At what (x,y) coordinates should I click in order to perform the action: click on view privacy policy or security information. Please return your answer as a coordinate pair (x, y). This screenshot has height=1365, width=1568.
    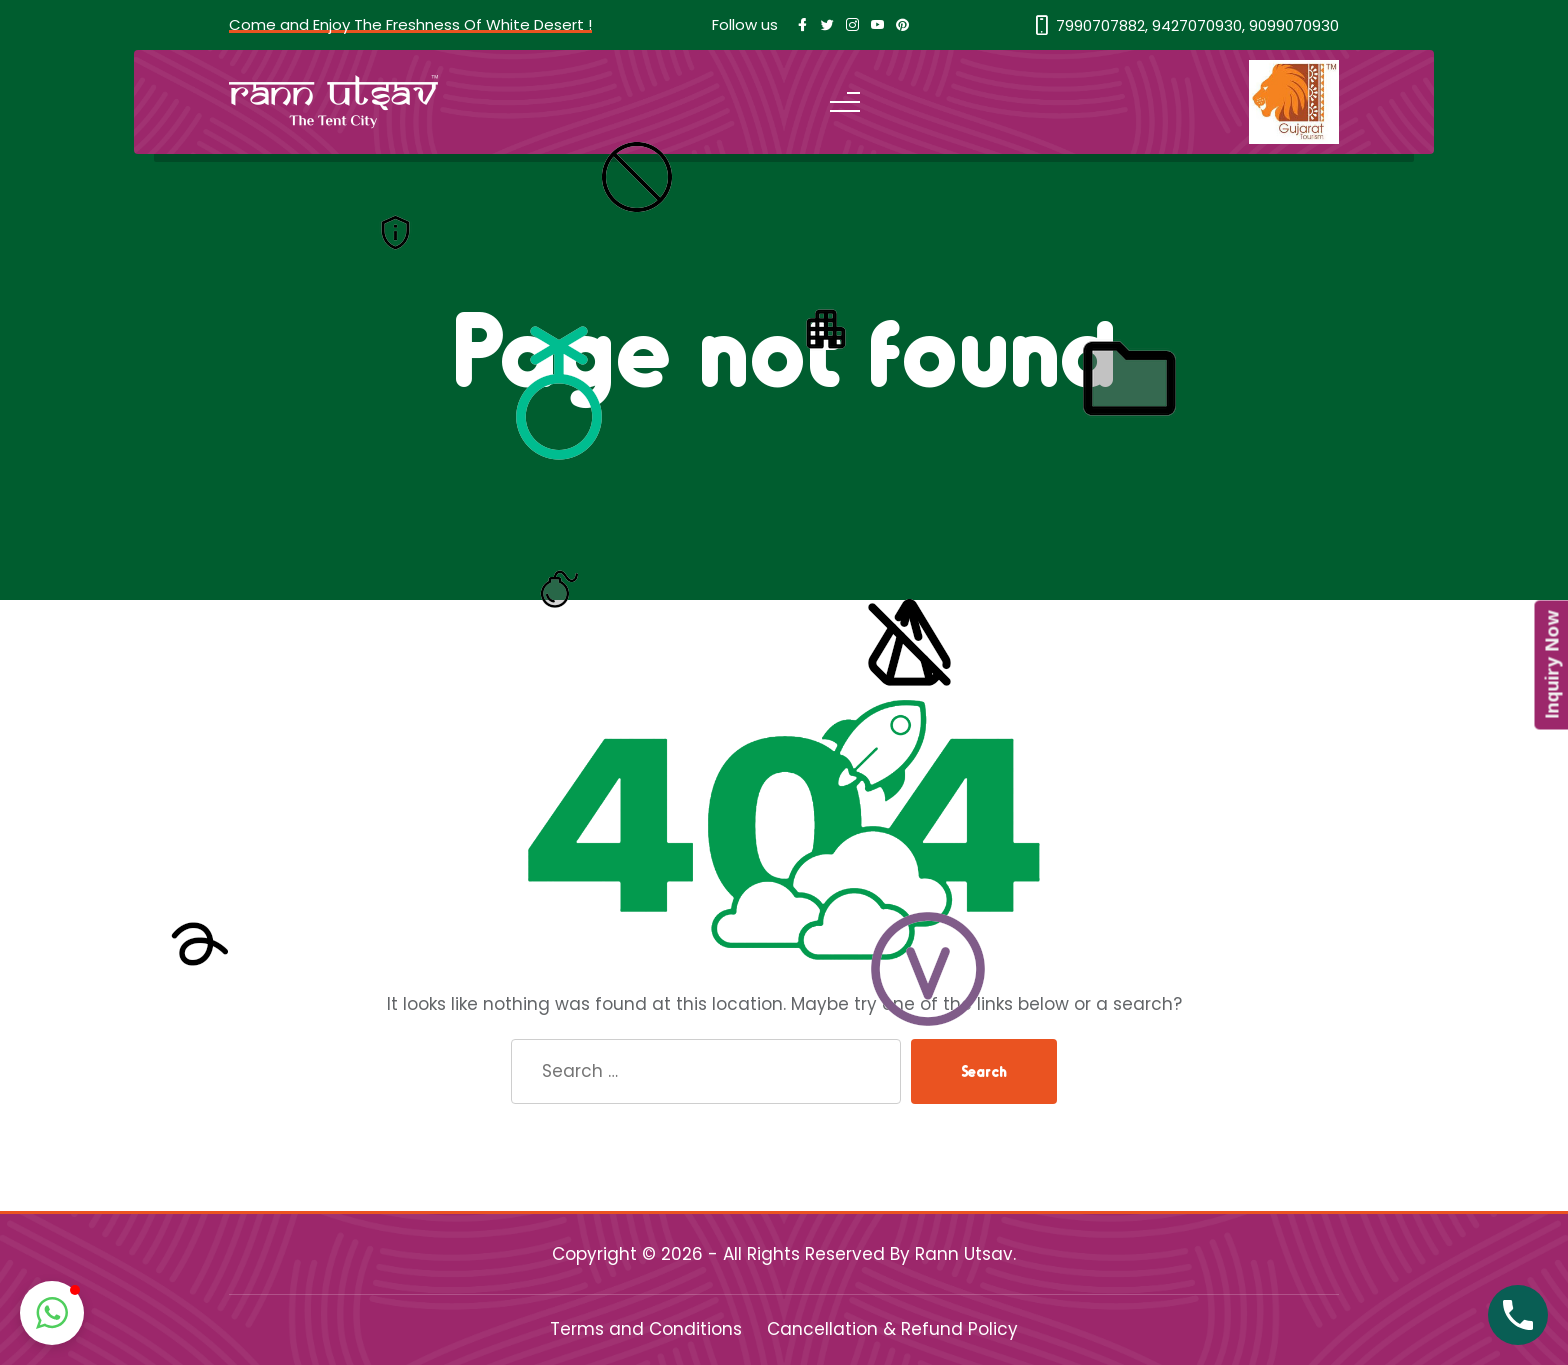
    Looking at the image, I should click on (395, 232).